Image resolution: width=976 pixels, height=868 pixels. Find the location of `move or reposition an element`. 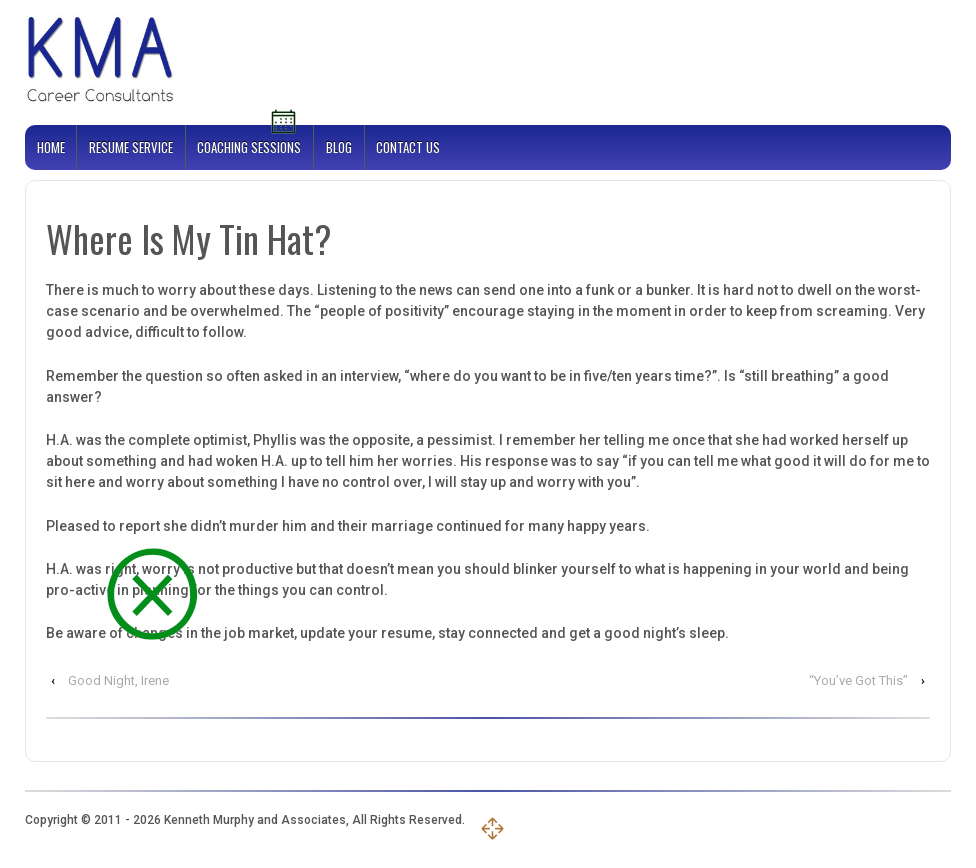

move or reposition an element is located at coordinates (492, 829).